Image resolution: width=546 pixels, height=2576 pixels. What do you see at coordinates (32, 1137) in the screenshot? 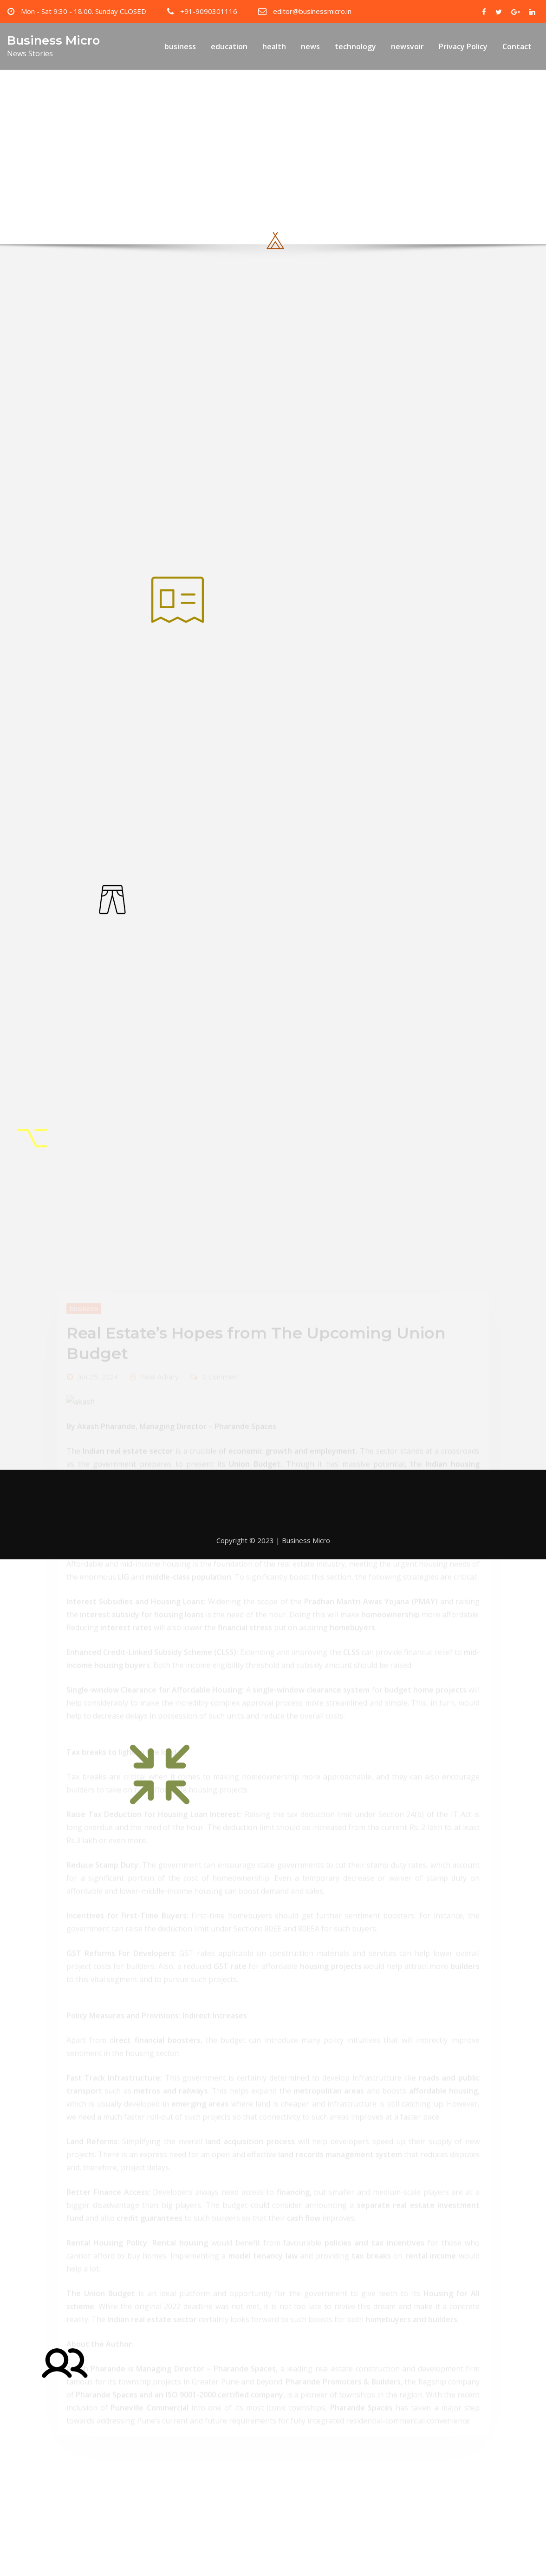
I see `access keyboard or input options` at bounding box center [32, 1137].